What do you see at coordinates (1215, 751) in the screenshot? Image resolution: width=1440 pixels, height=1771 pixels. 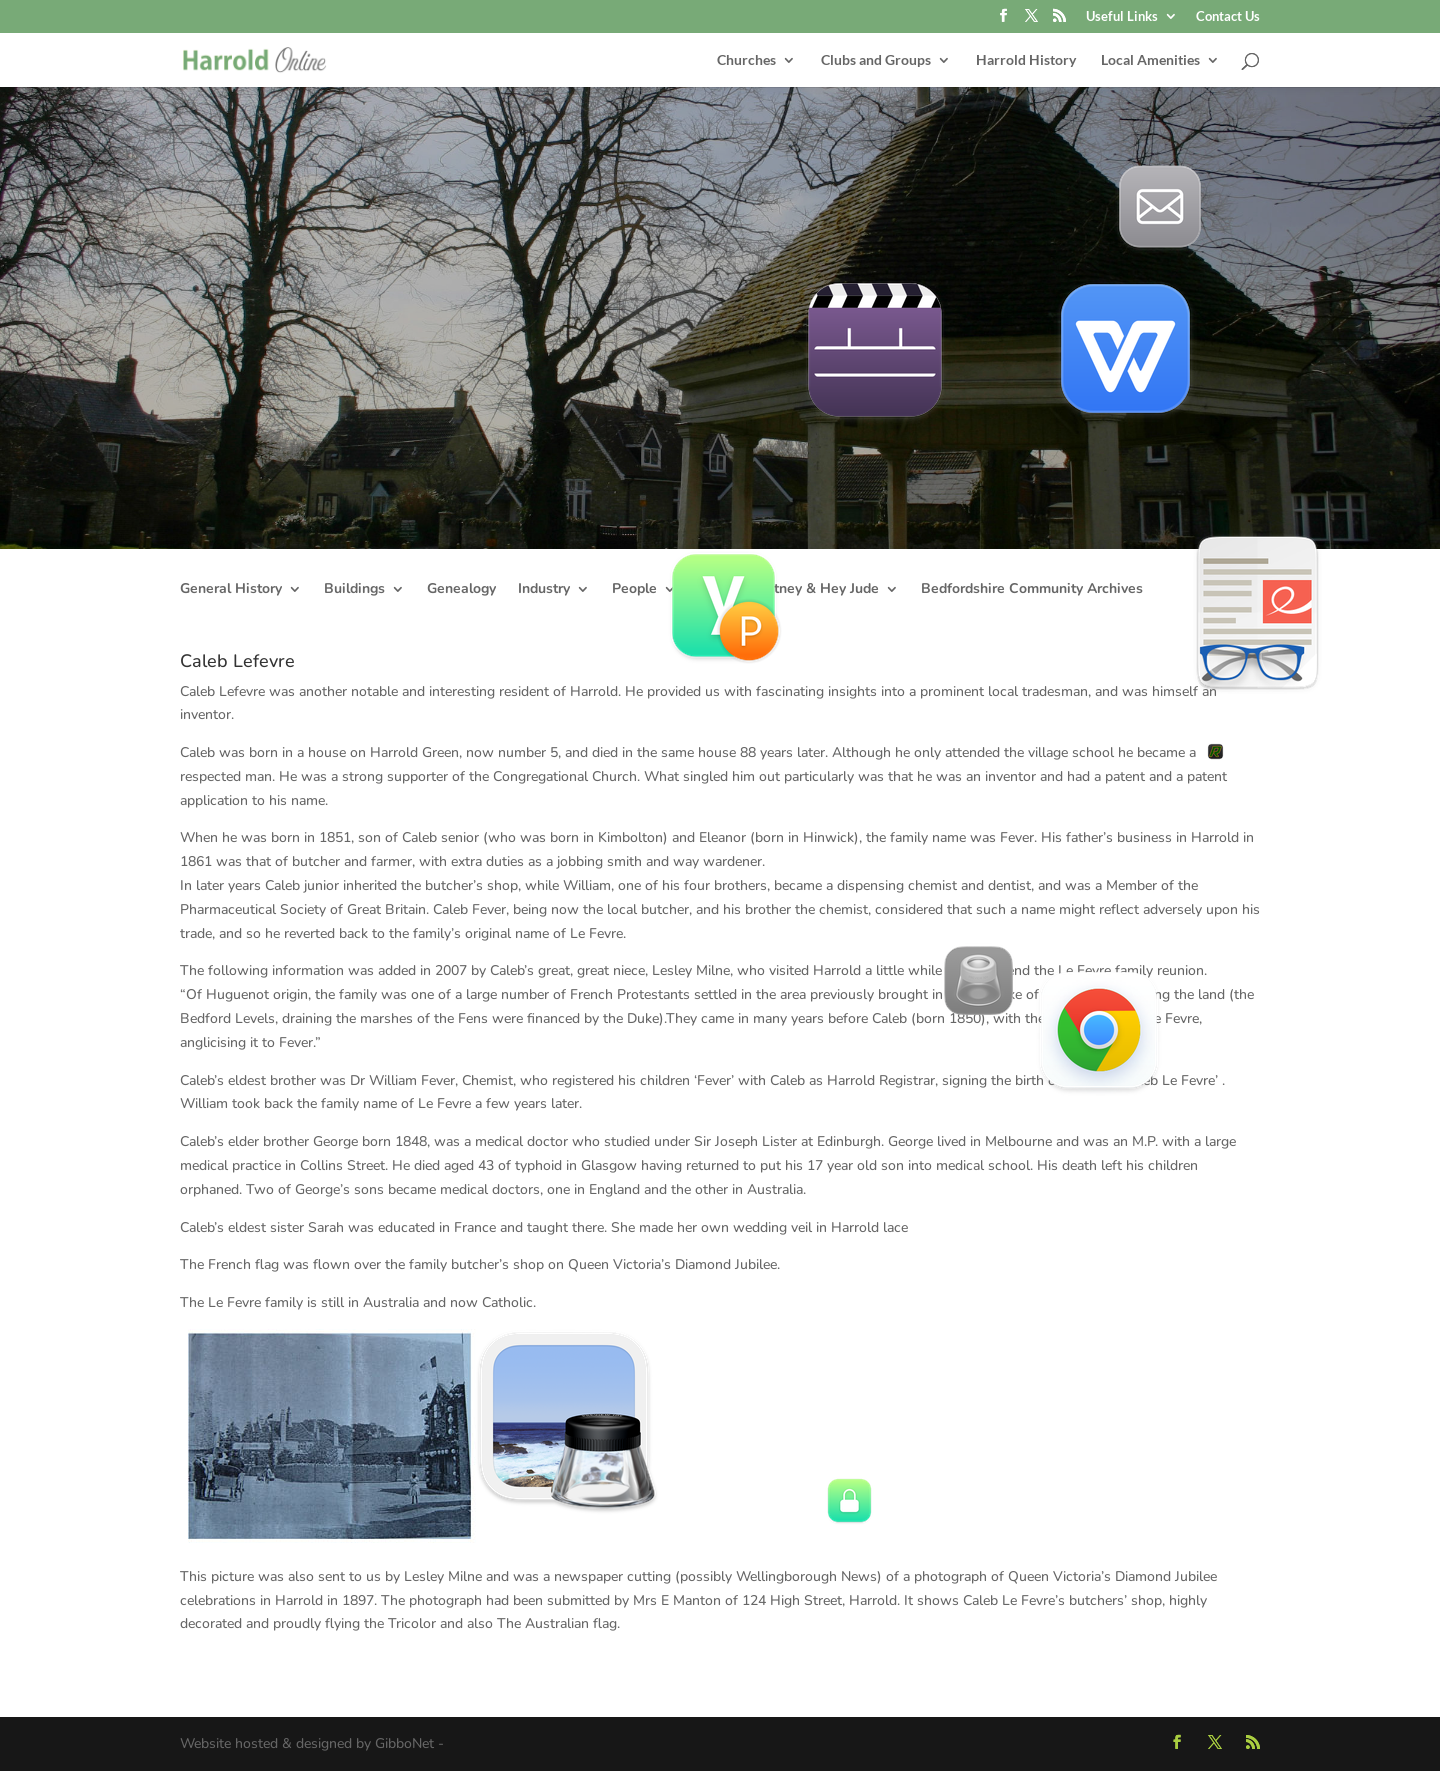 I see `launch Command & Conquer: Red Alert 2` at bounding box center [1215, 751].